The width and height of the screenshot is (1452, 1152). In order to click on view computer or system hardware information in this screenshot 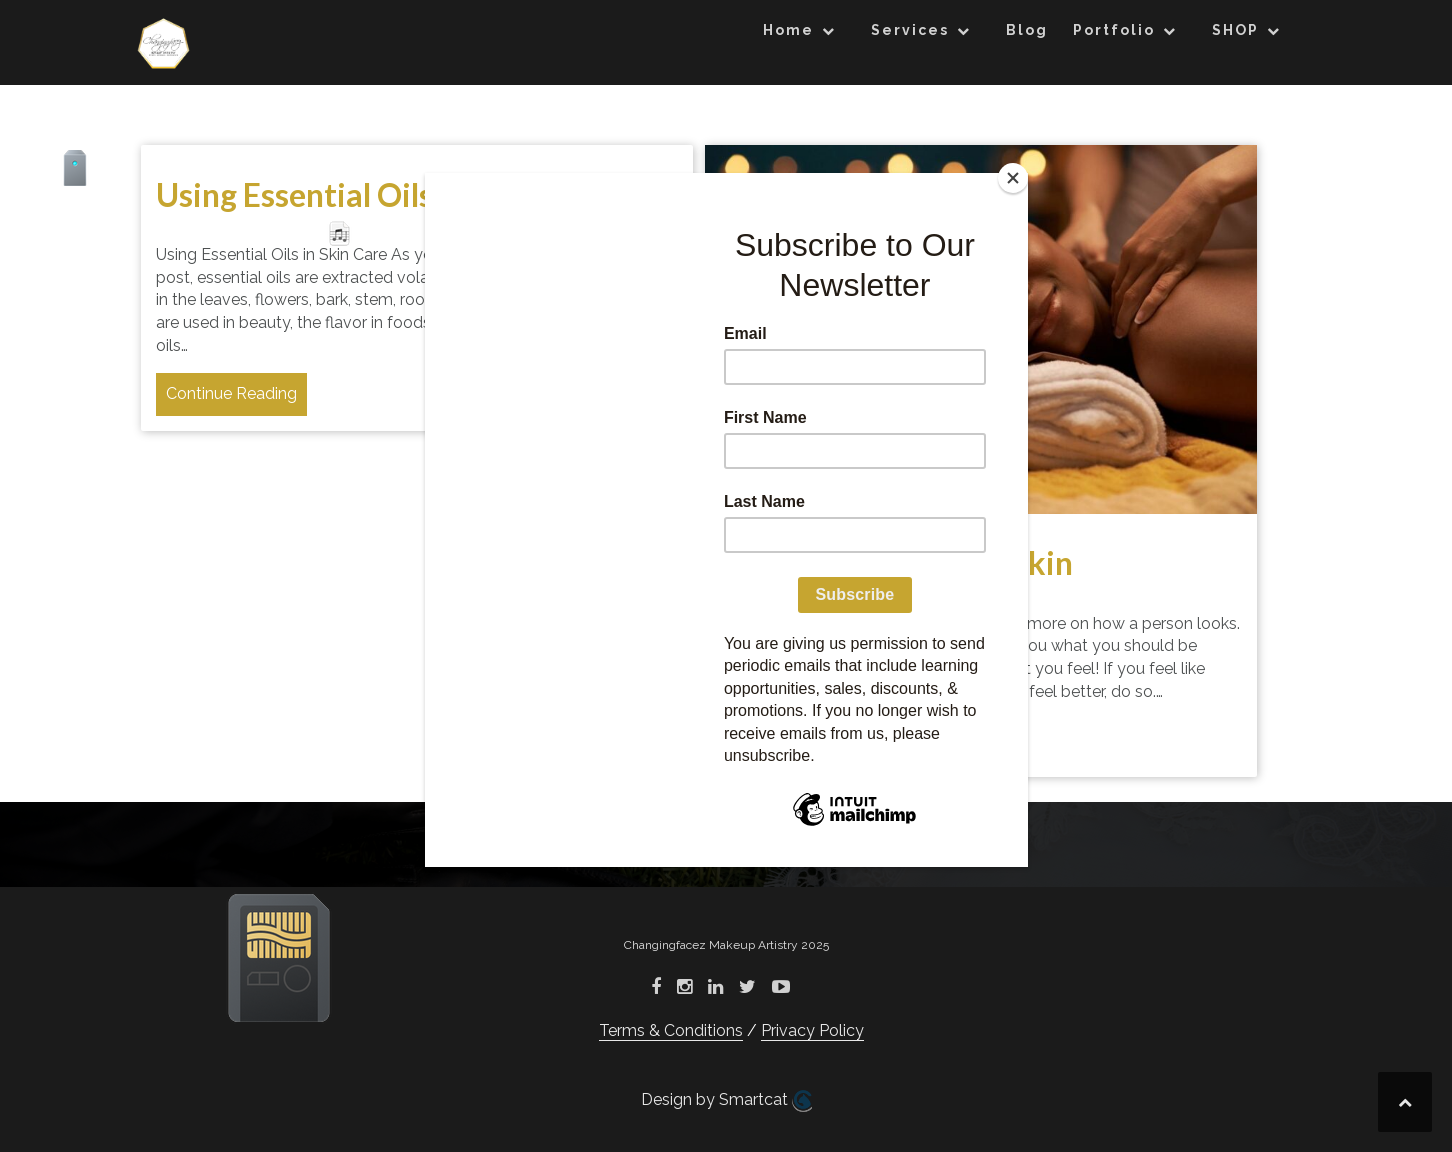, I will do `click(75, 168)`.